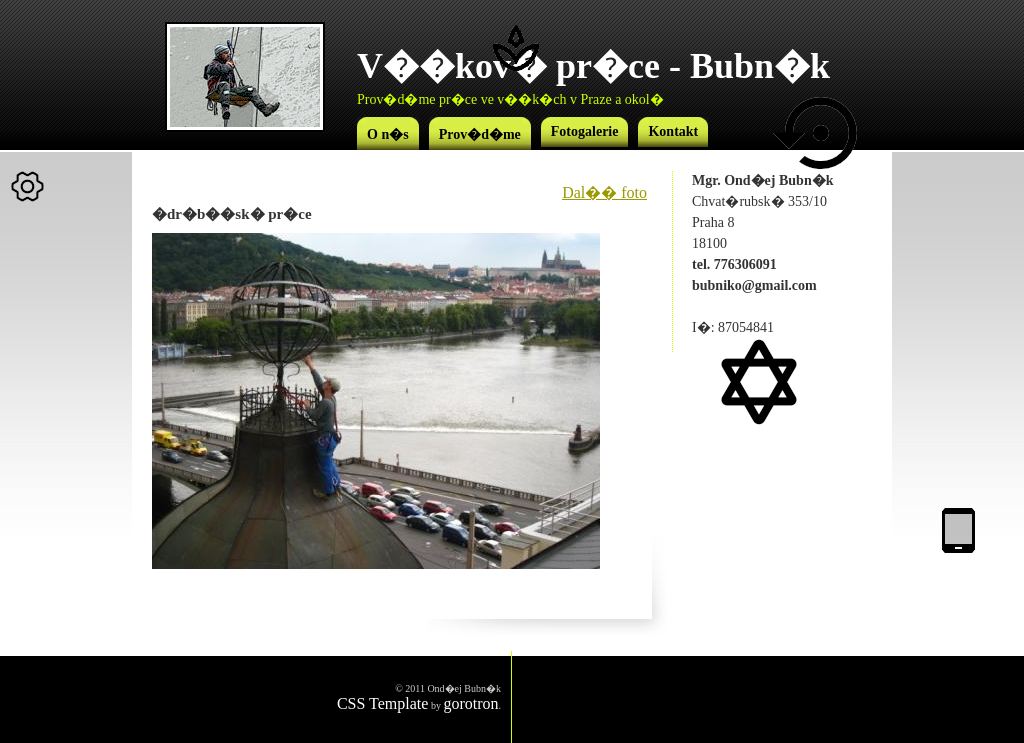  What do you see at coordinates (958, 530) in the screenshot?
I see `switch to tablet view or mode` at bounding box center [958, 530].